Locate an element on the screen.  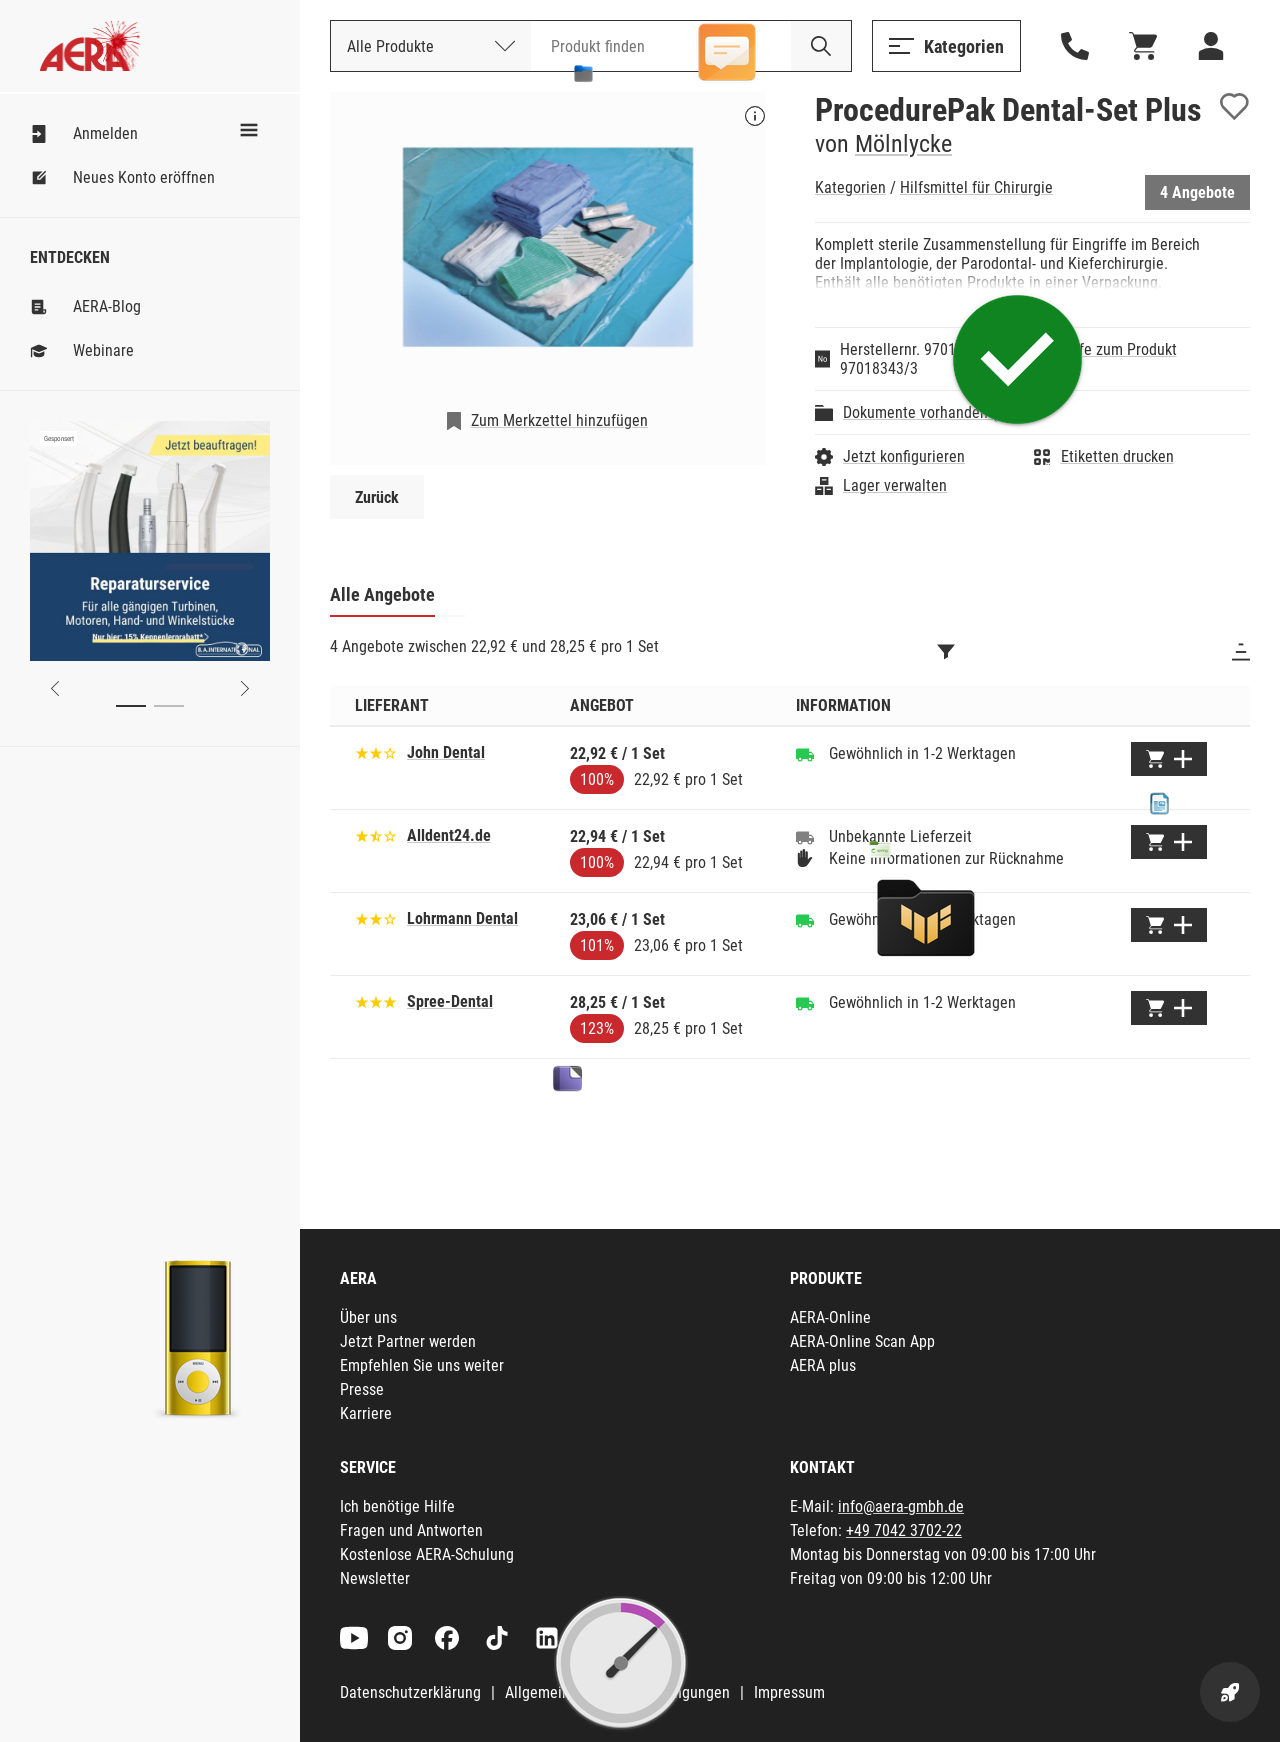
indicates a folder is ready to accept a dragged item is located at coordinates (583, 73).